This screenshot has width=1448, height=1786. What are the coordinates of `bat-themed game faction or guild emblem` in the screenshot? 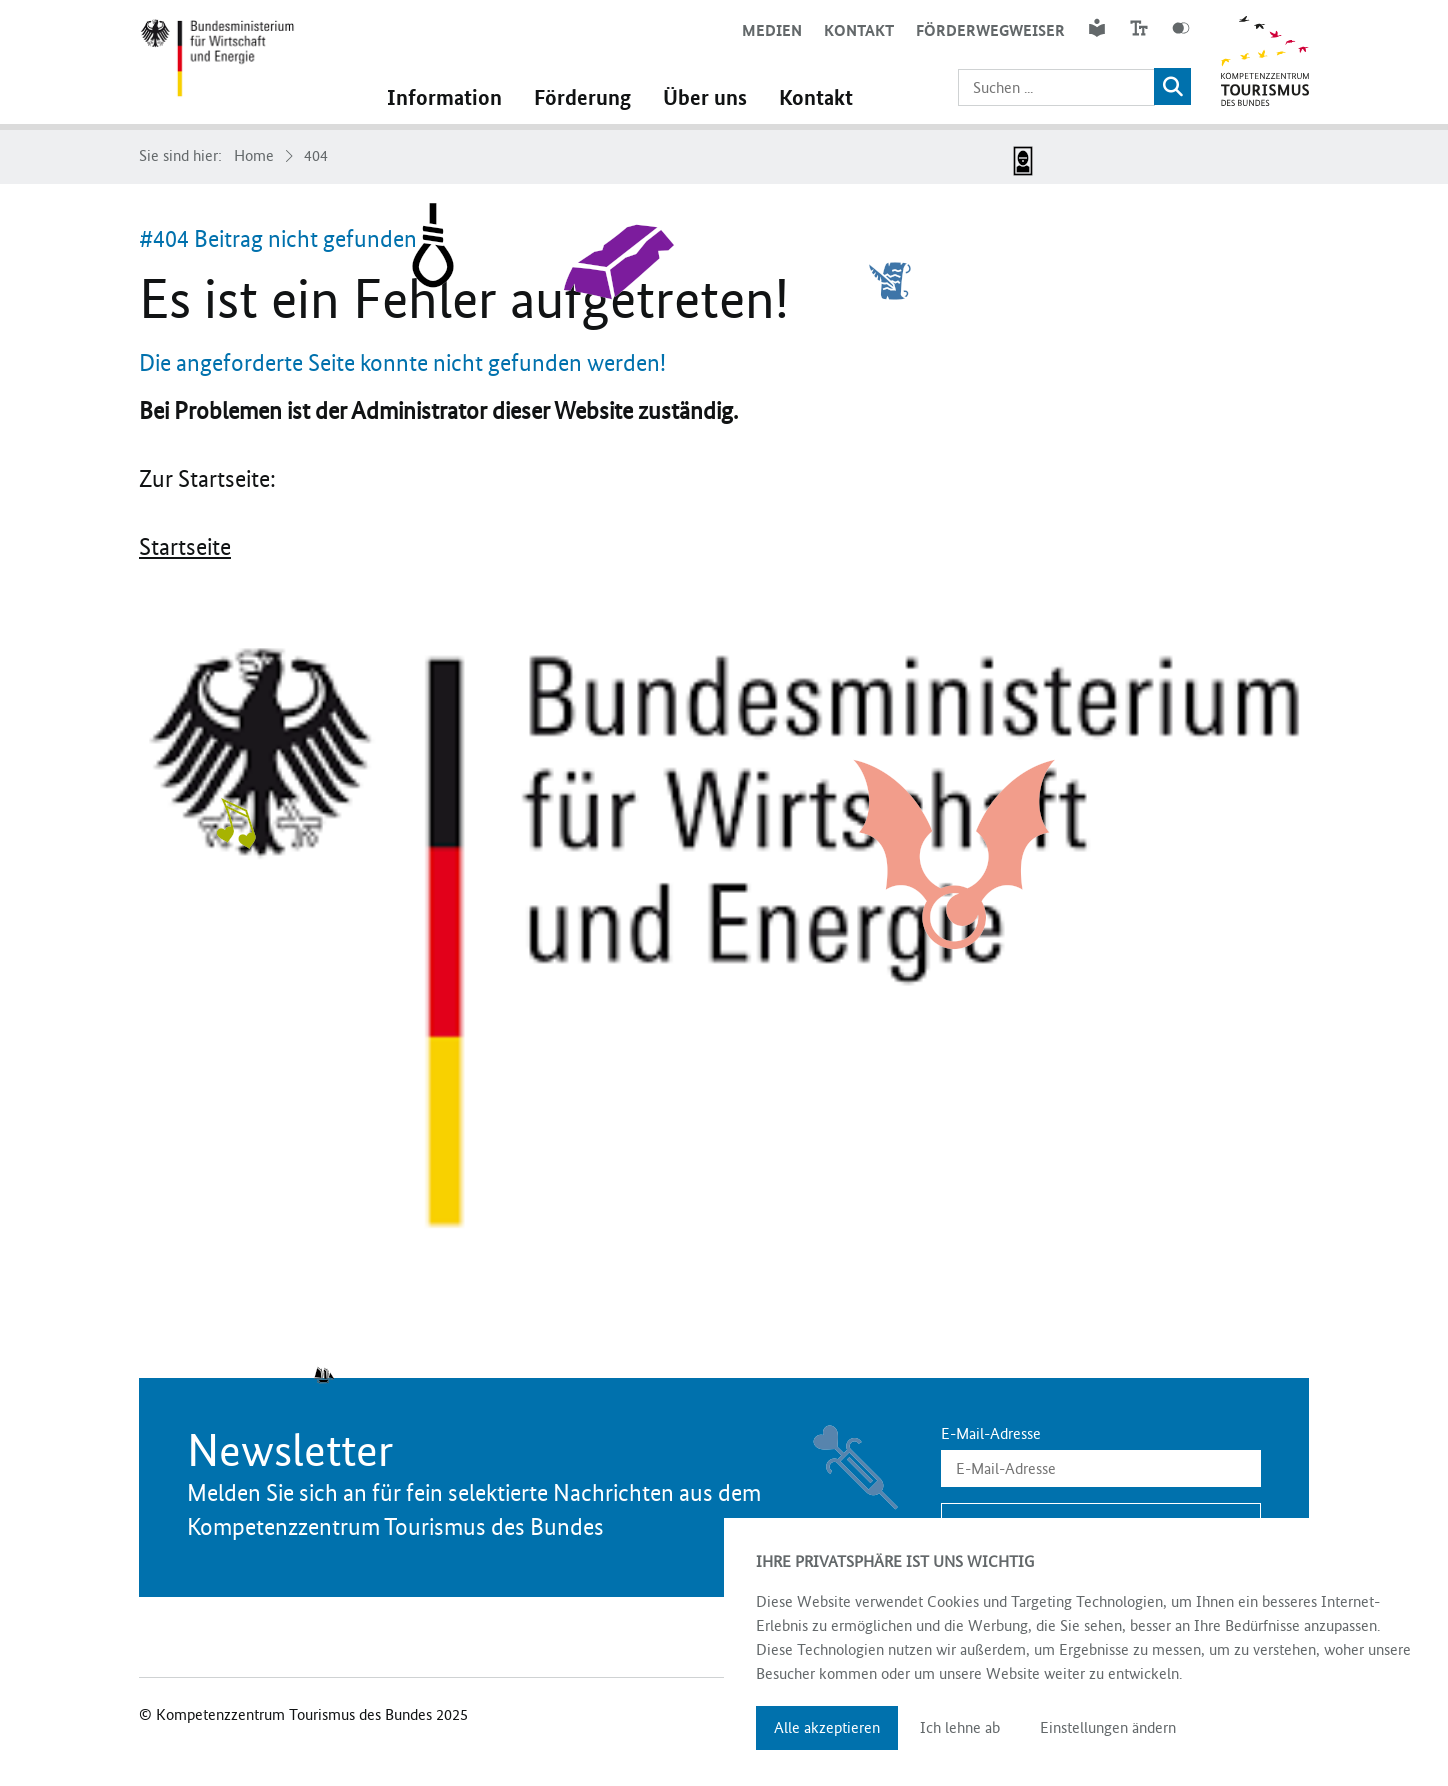 It's located at (953, 855).